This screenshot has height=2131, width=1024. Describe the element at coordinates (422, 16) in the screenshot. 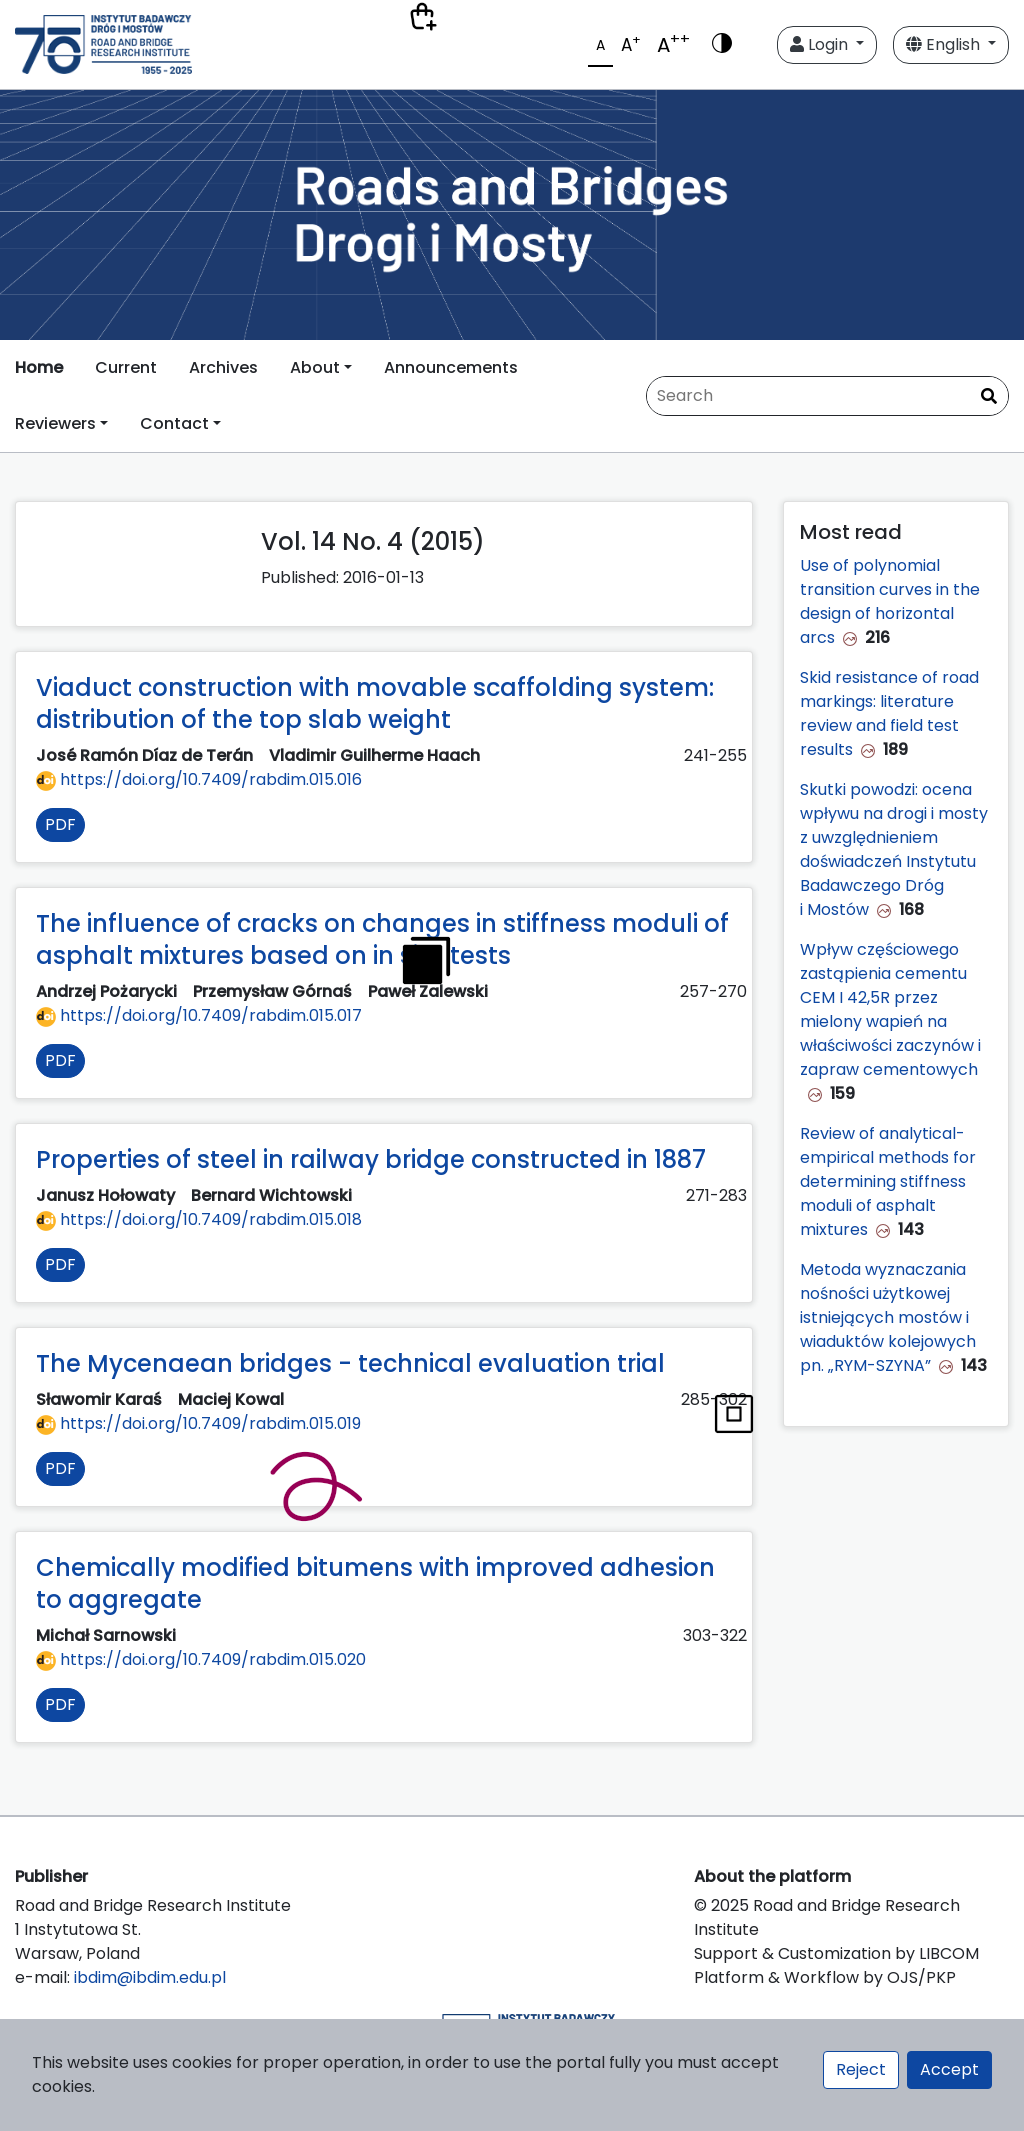

I see `add item to shopping bag` at that location.